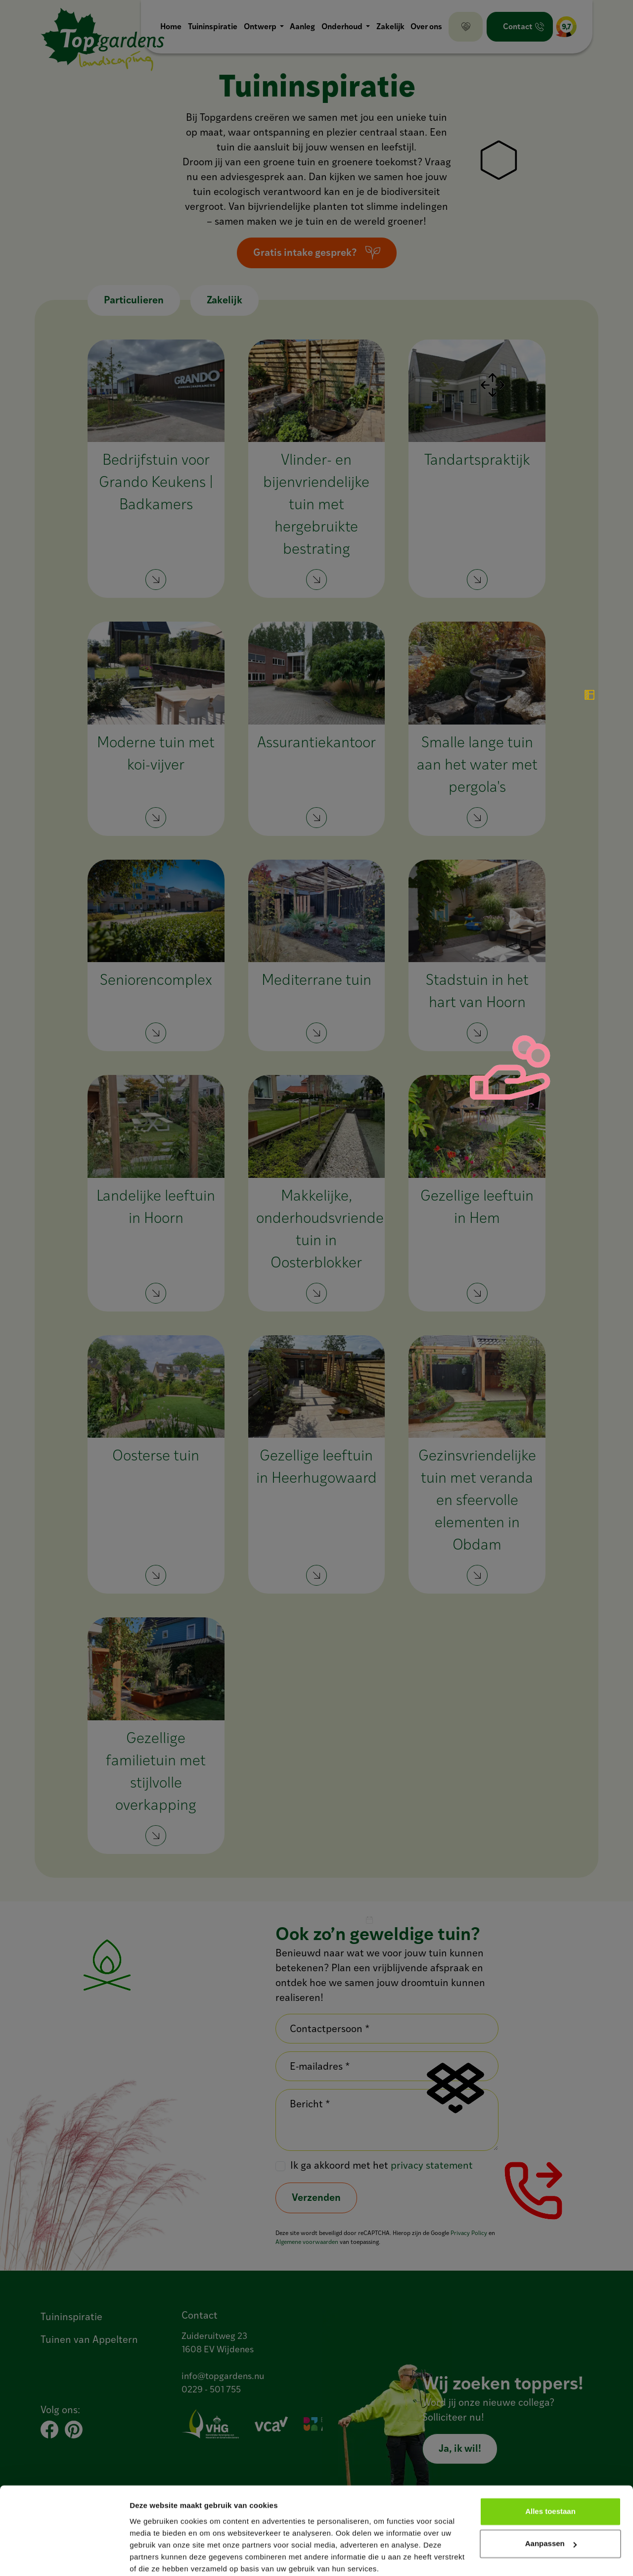  I want to click on access outdoor or camping-related features, so click(107, 1965).